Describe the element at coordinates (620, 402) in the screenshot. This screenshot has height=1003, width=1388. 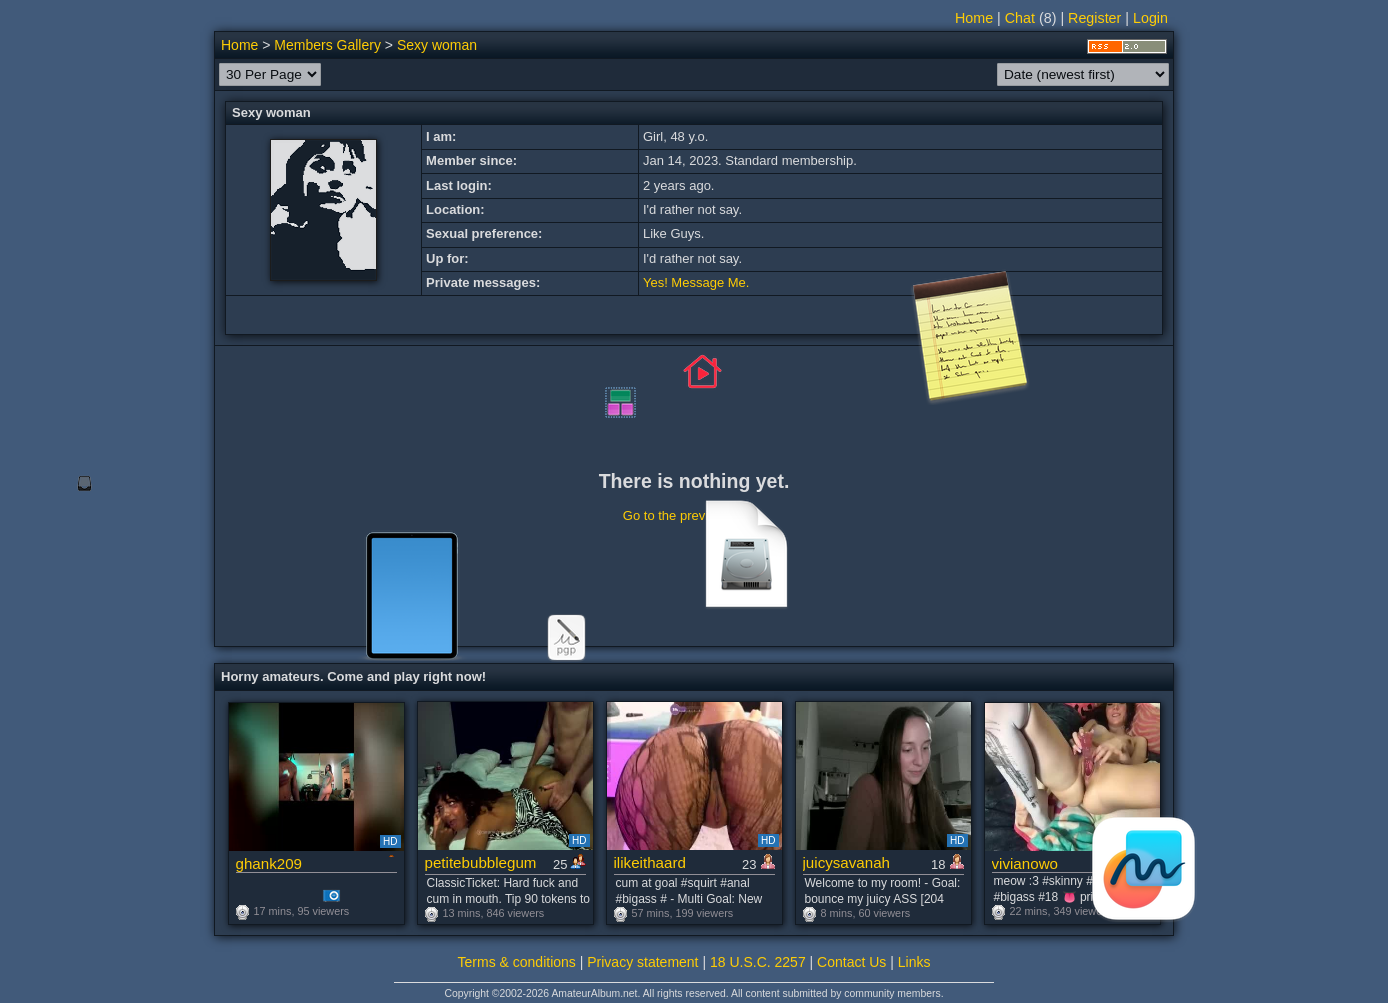
I see `select all items in the current view` at that location.